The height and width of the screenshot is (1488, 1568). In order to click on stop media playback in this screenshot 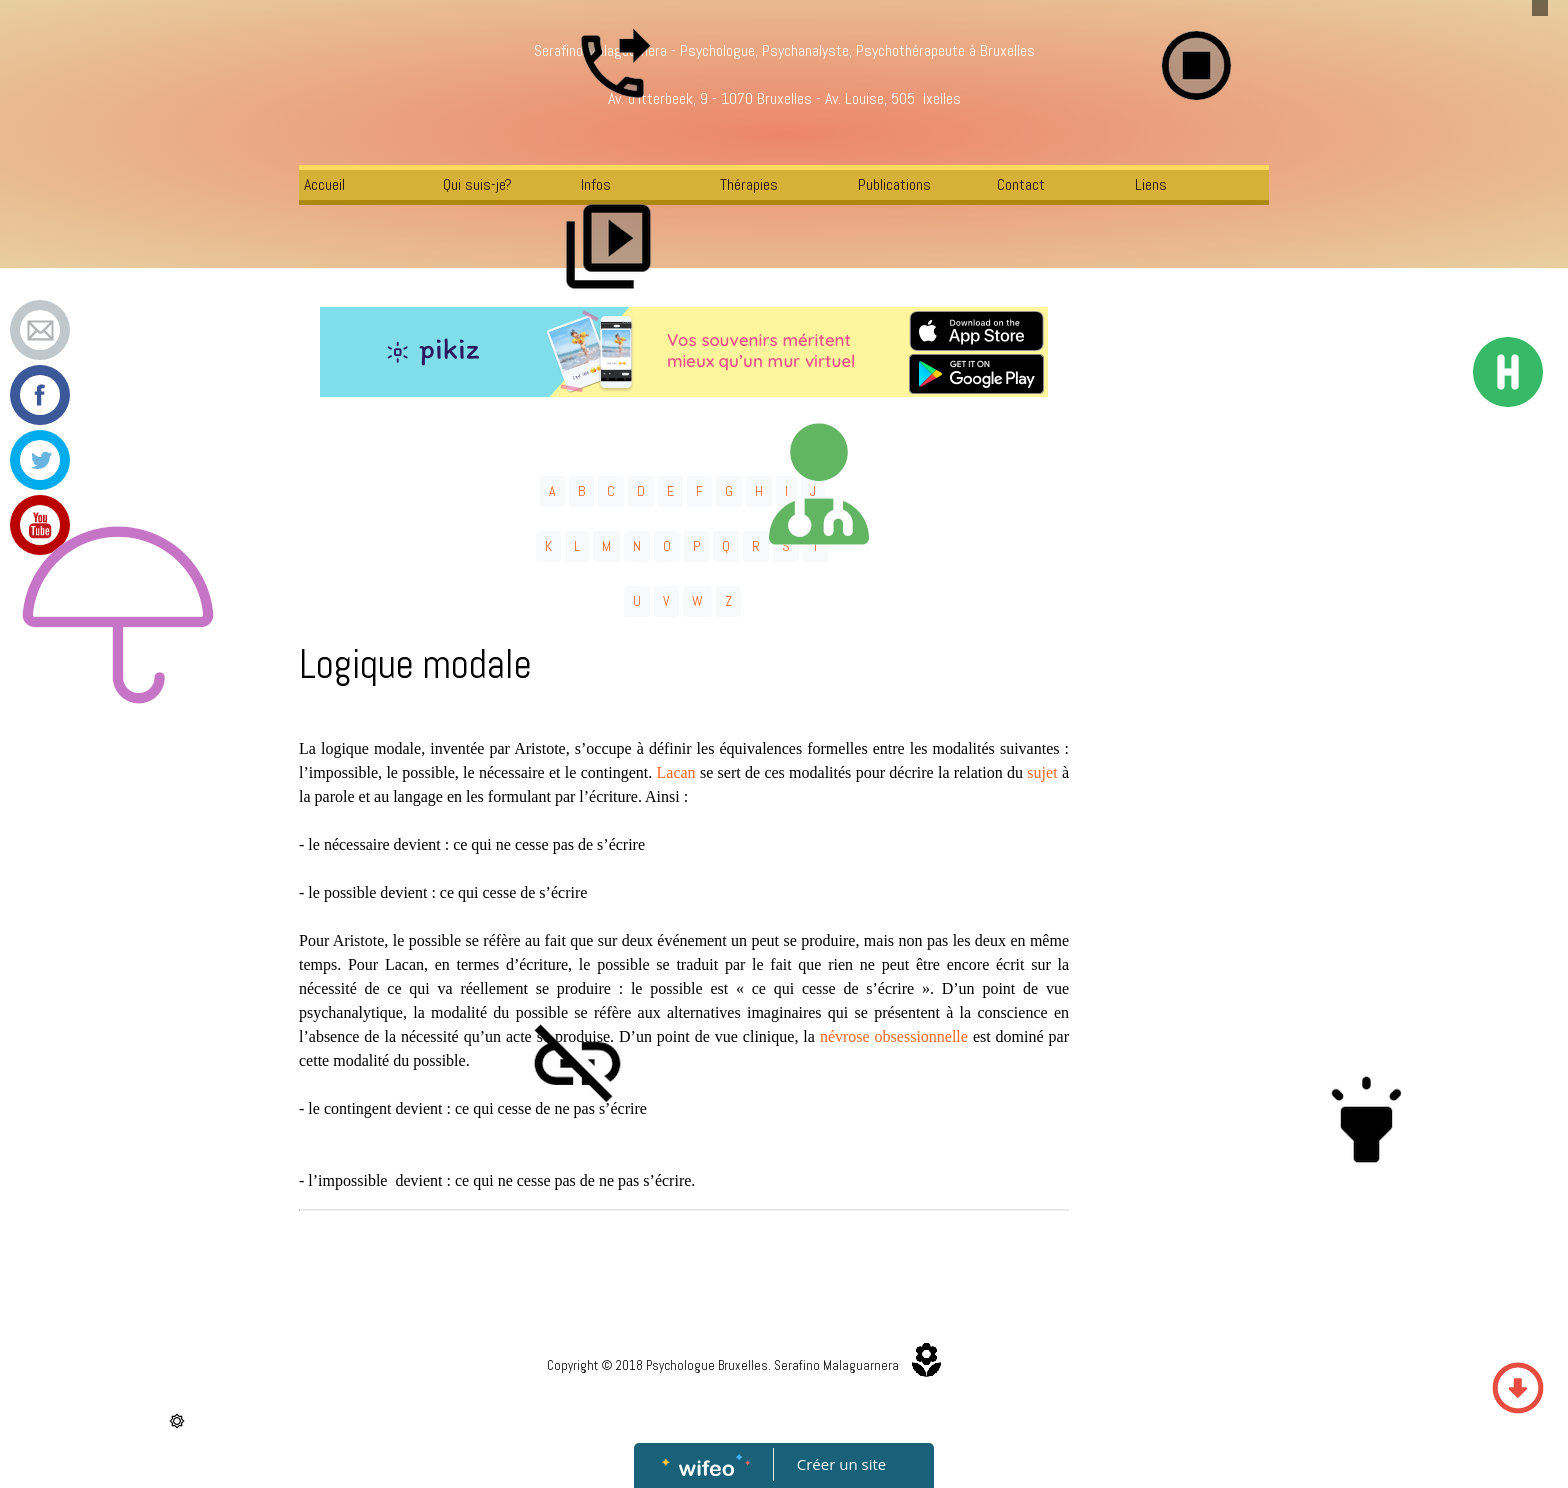, I will do `click(1196, 65)`.